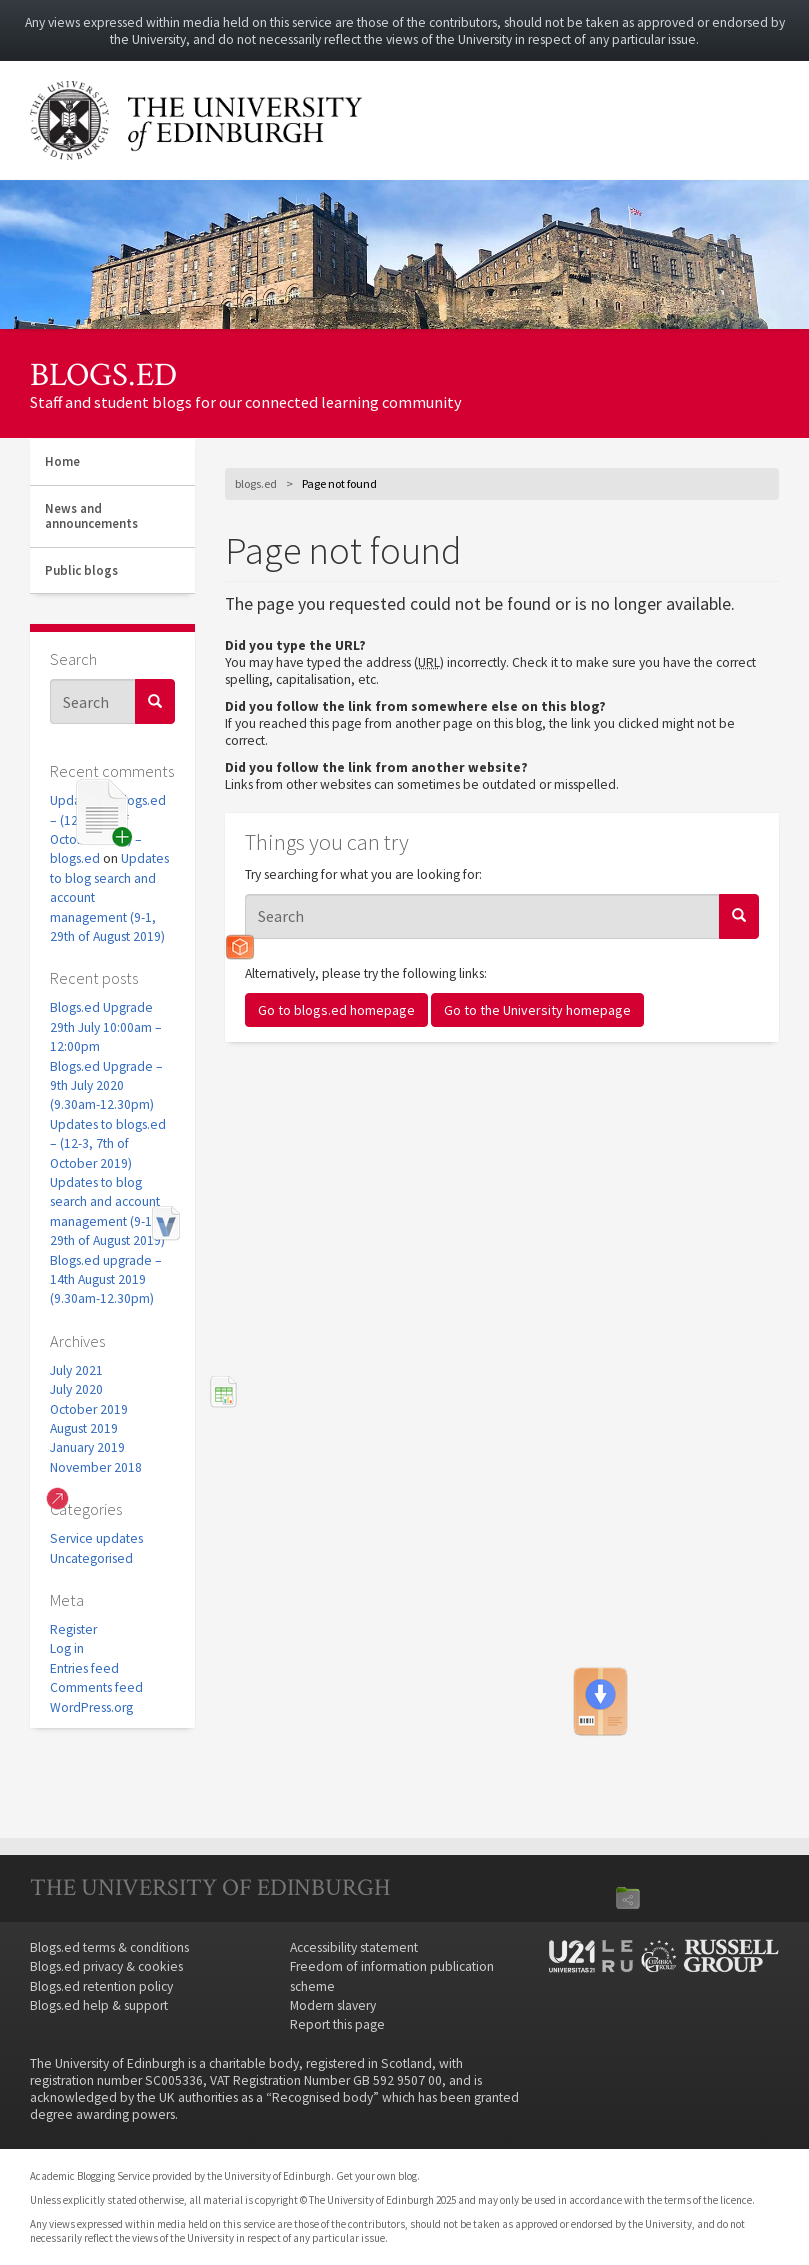  Describe the element at coordinates (223, 1391) in the screenshot. I see `spreadsheet file created in openoffice calc` at that location.